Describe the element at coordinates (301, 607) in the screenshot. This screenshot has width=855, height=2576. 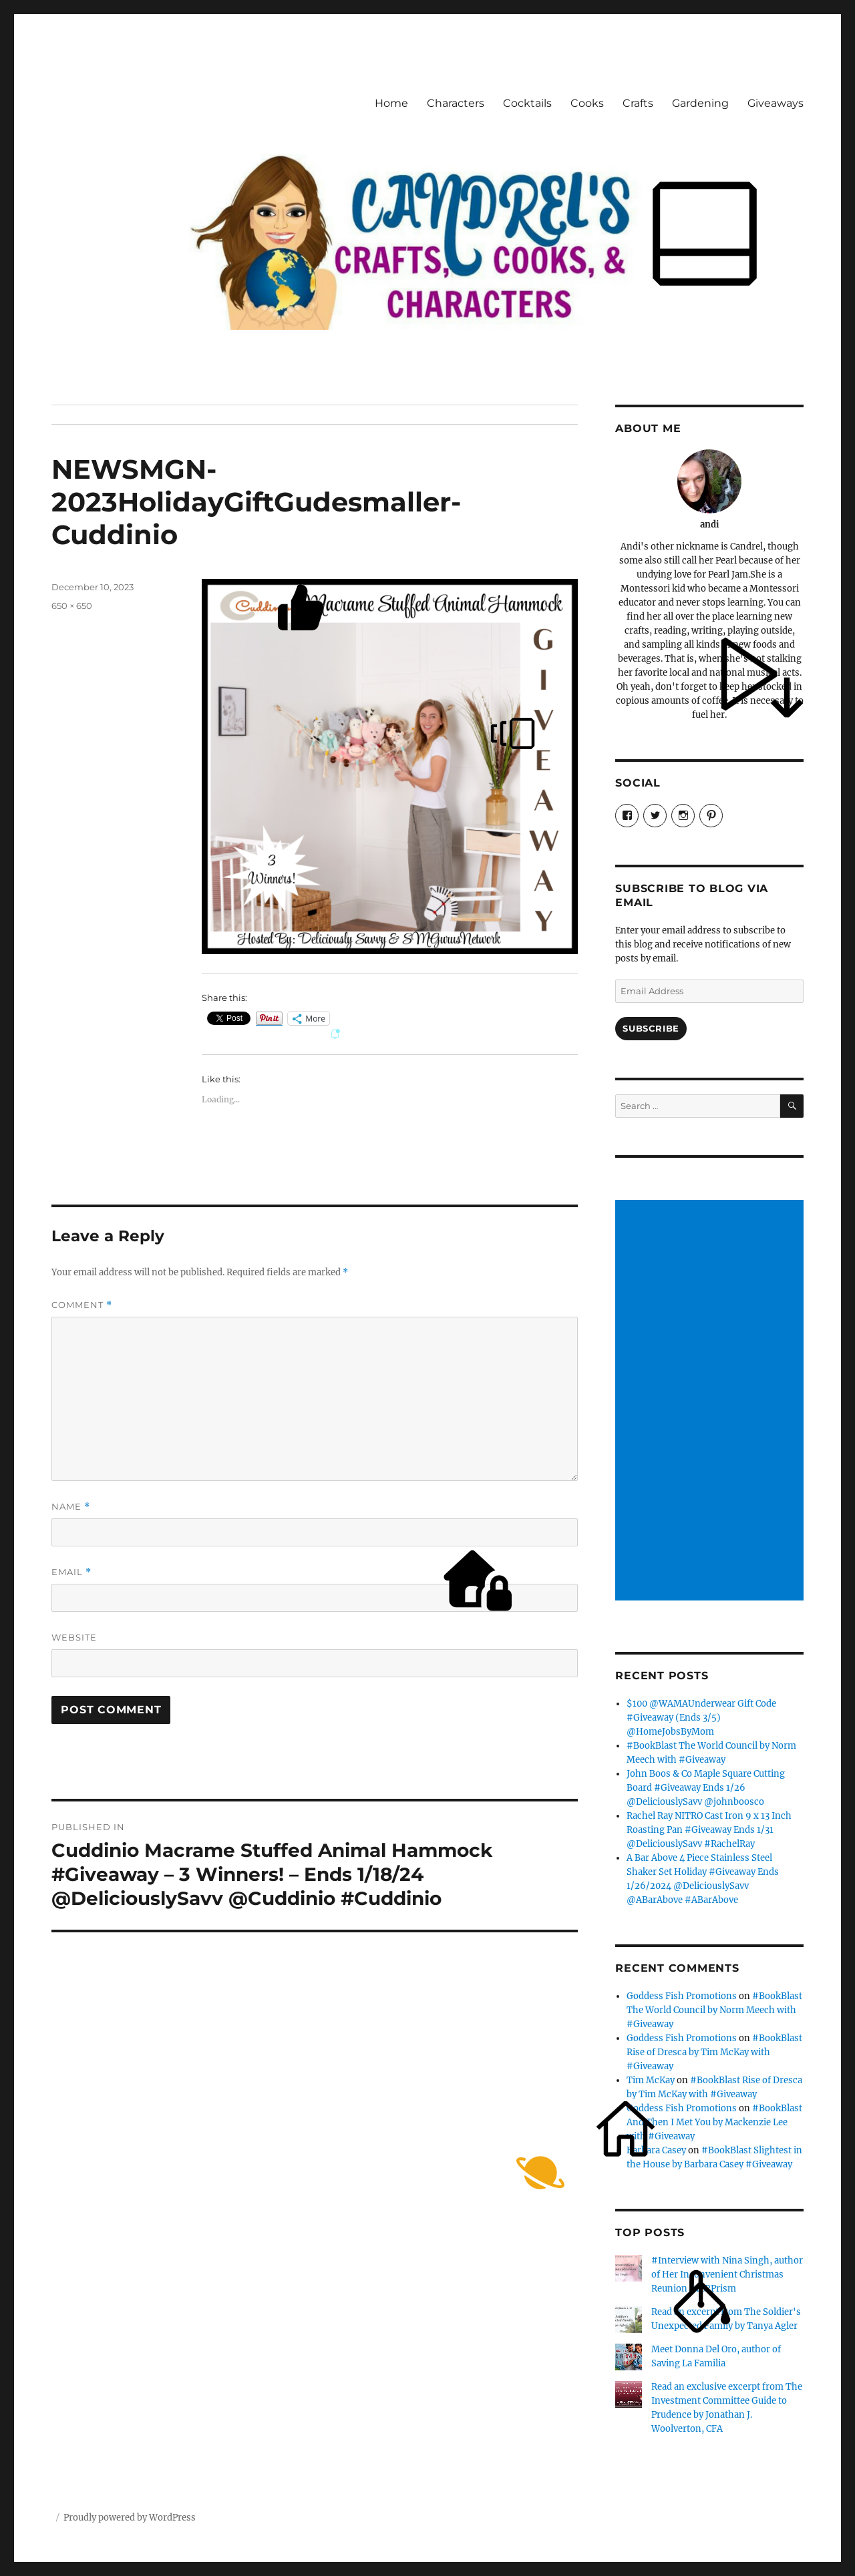
I see `like or upvote content` at that location.